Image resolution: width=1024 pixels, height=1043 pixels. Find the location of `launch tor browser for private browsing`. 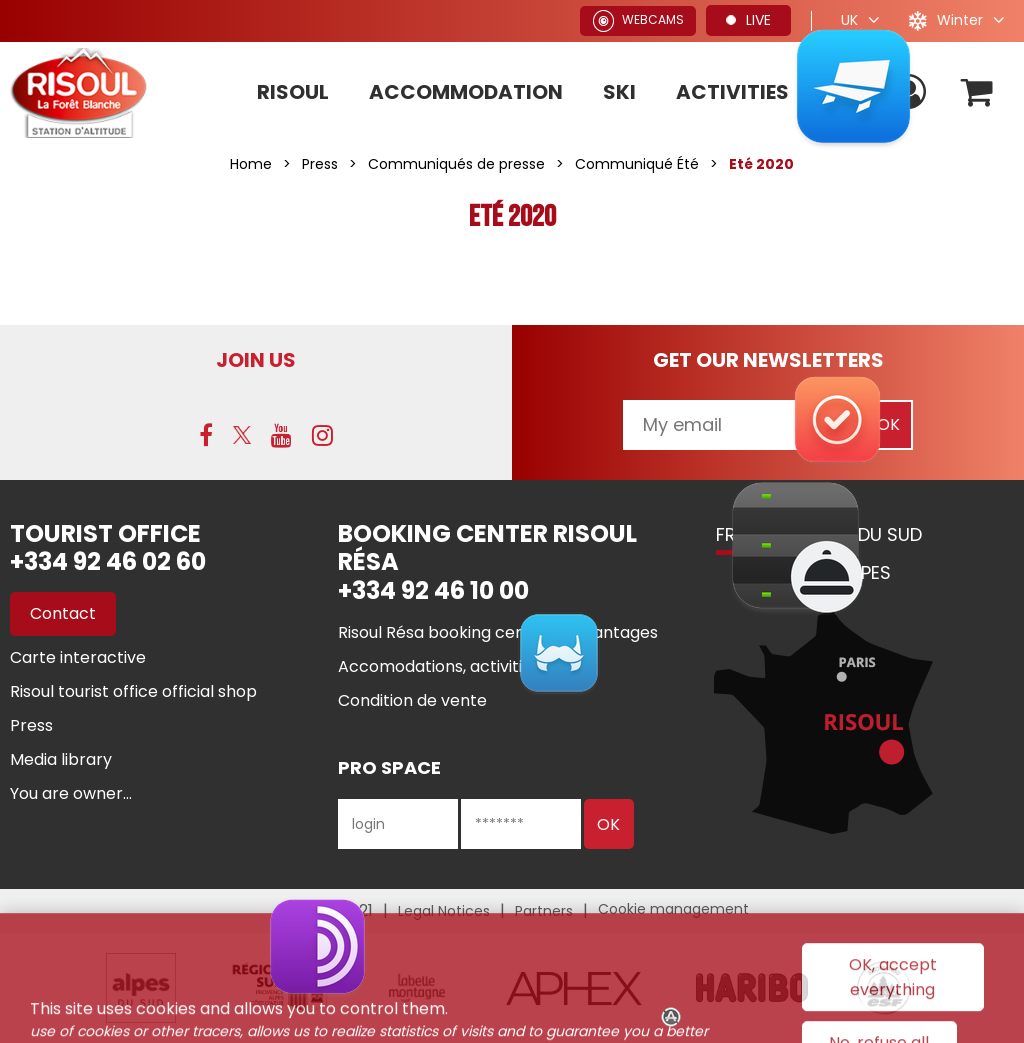

launch tor browser for private browsing is located at coordinates (317, 946).